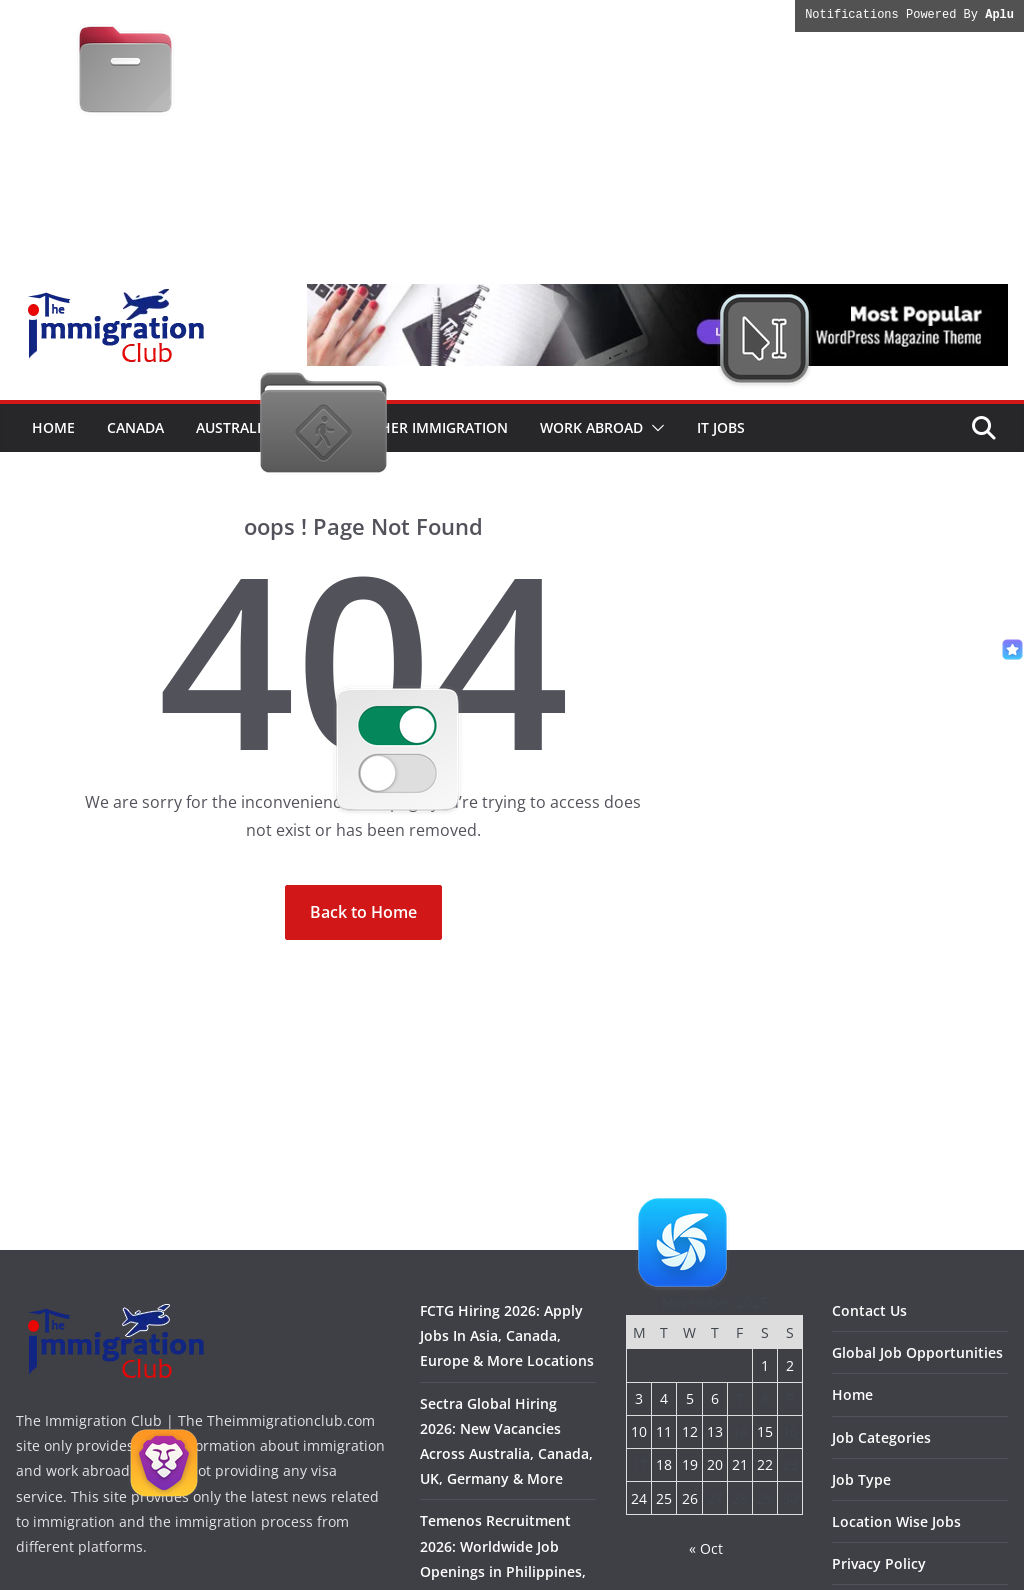  What do you see at coordinates (682, 1242) in the screenshot?
I see `open shutter screenshot tool` at bounding box center [682, 1242].